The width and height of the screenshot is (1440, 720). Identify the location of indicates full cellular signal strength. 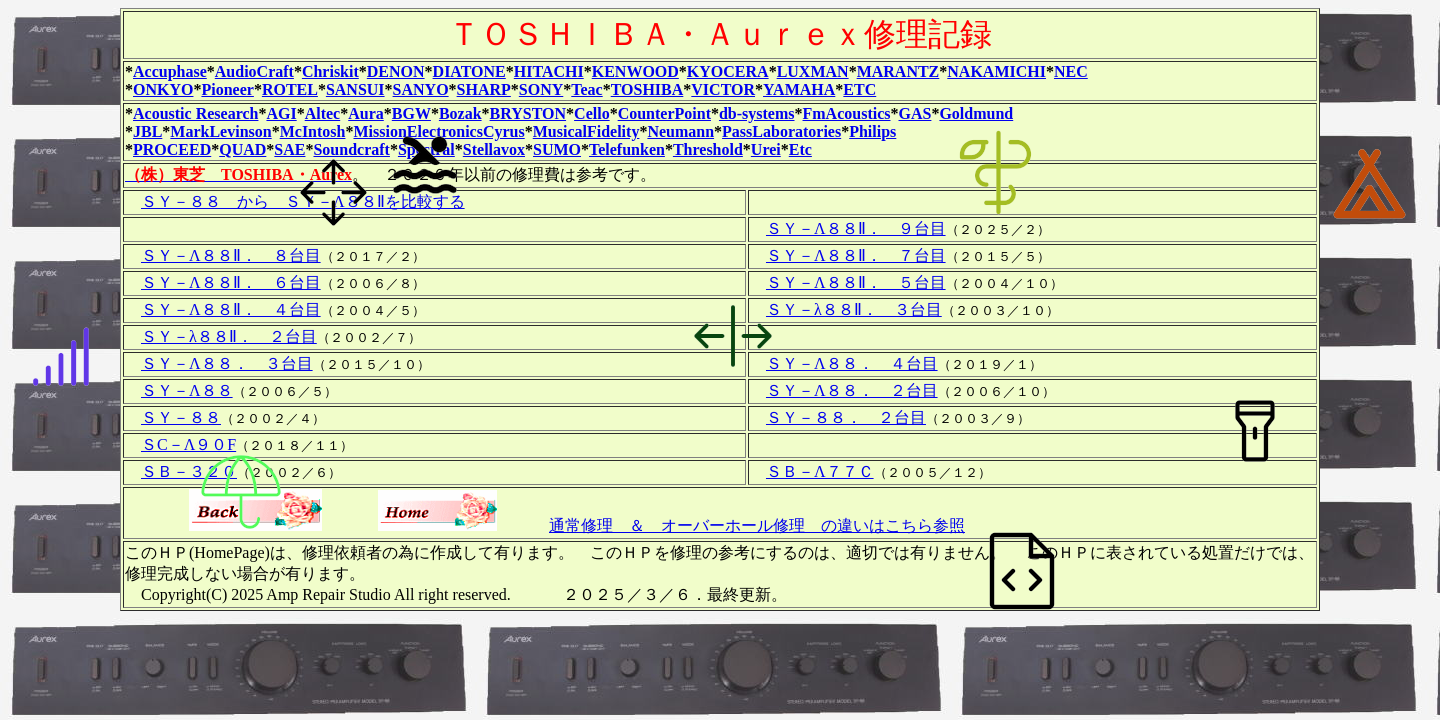
(63, 360).